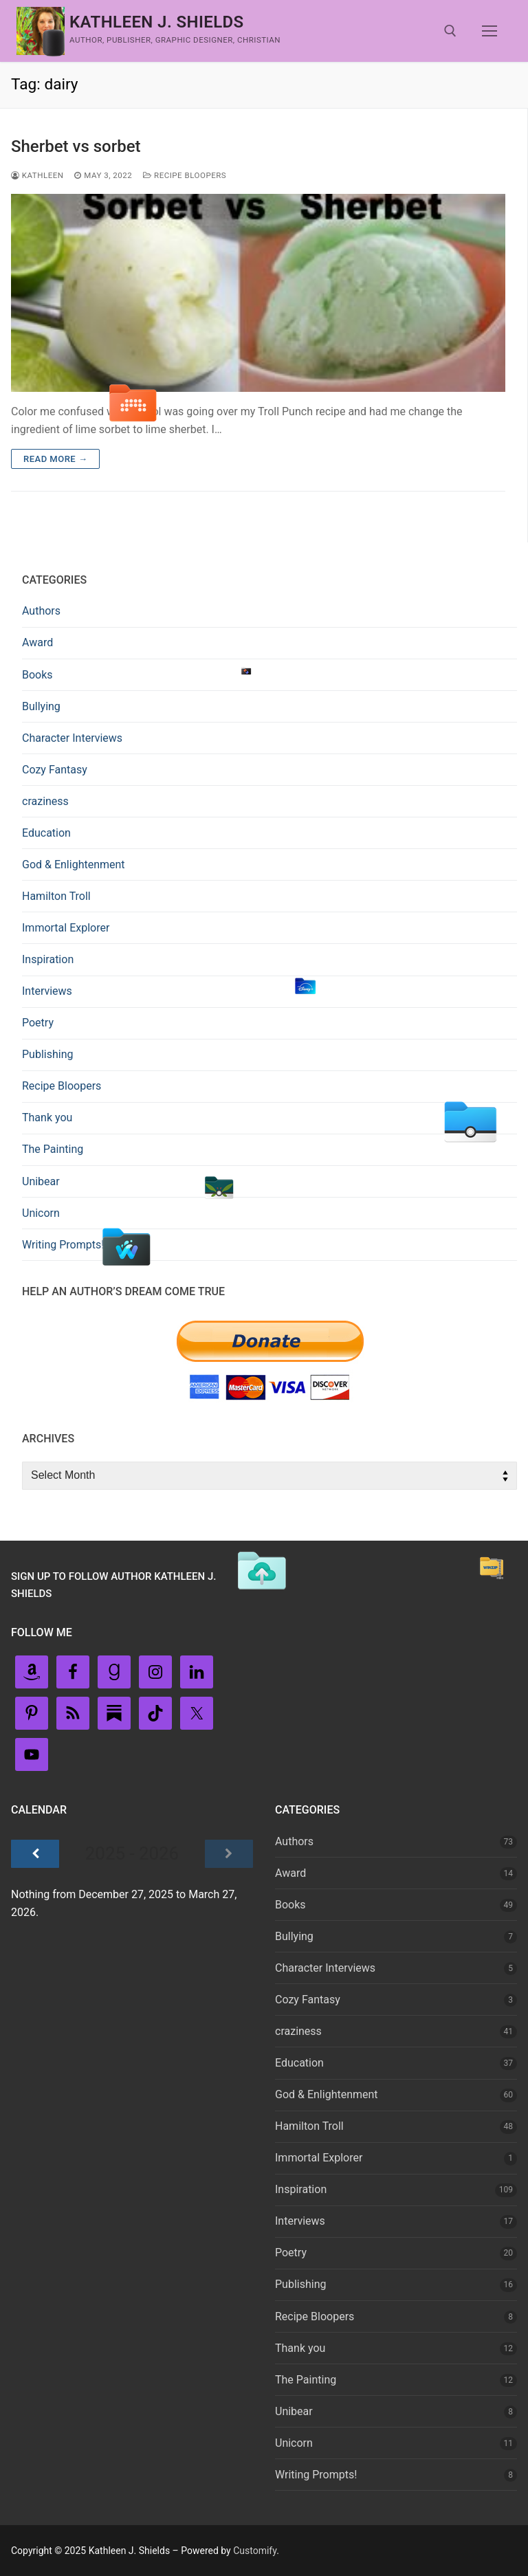 The width and height of the screenshot is (528, 2576). Describe the element at coordinates (492, 1567) in the screenshot. I see `open folder containing WinZip compressed files` at that location.